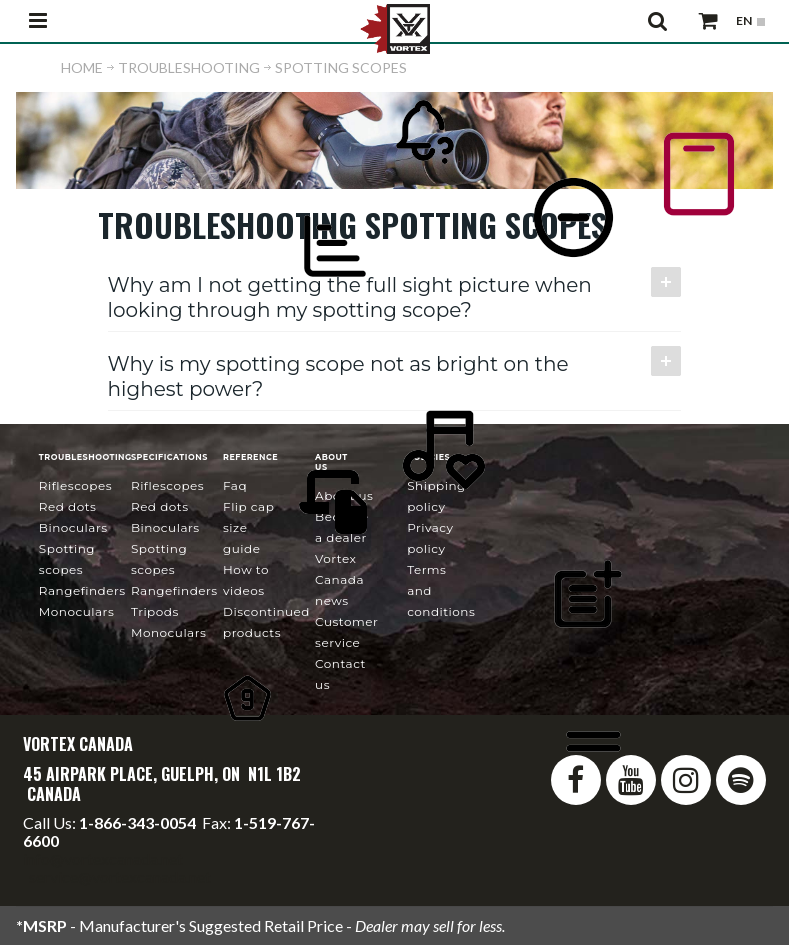 This screenshot has height=945, width=789. I want to click on access files on your computer, so click(335, 502).